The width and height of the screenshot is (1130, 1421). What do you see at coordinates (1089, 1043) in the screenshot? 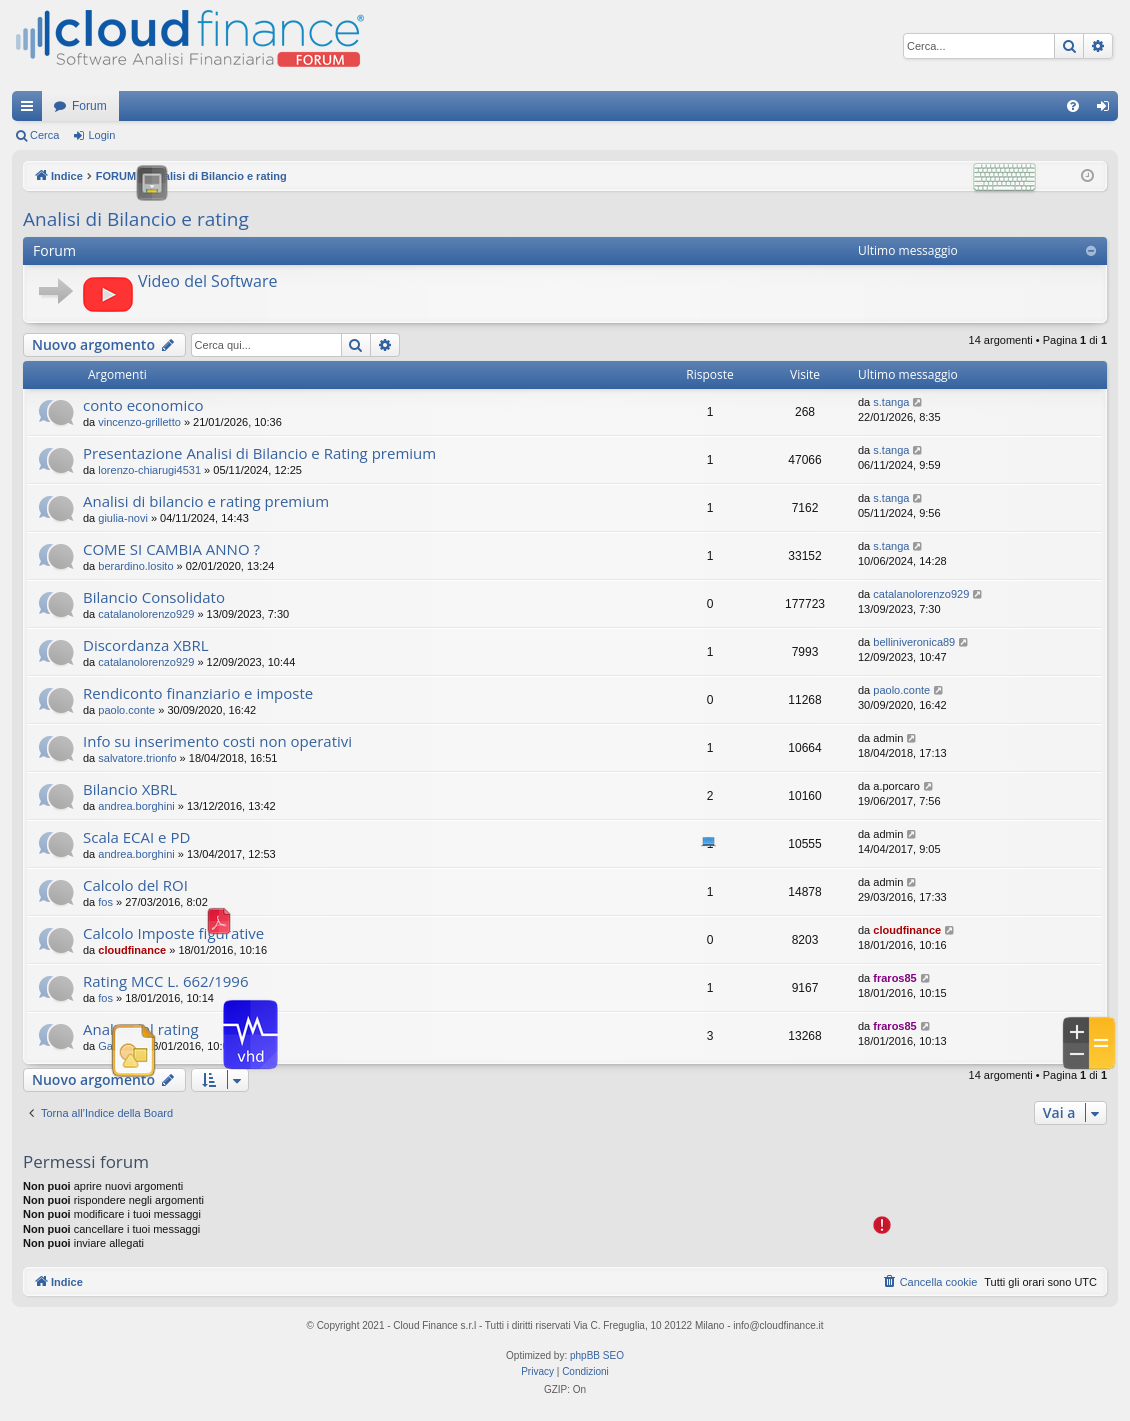
I see `open the calculator app` at bounding box center [1089, 1043].